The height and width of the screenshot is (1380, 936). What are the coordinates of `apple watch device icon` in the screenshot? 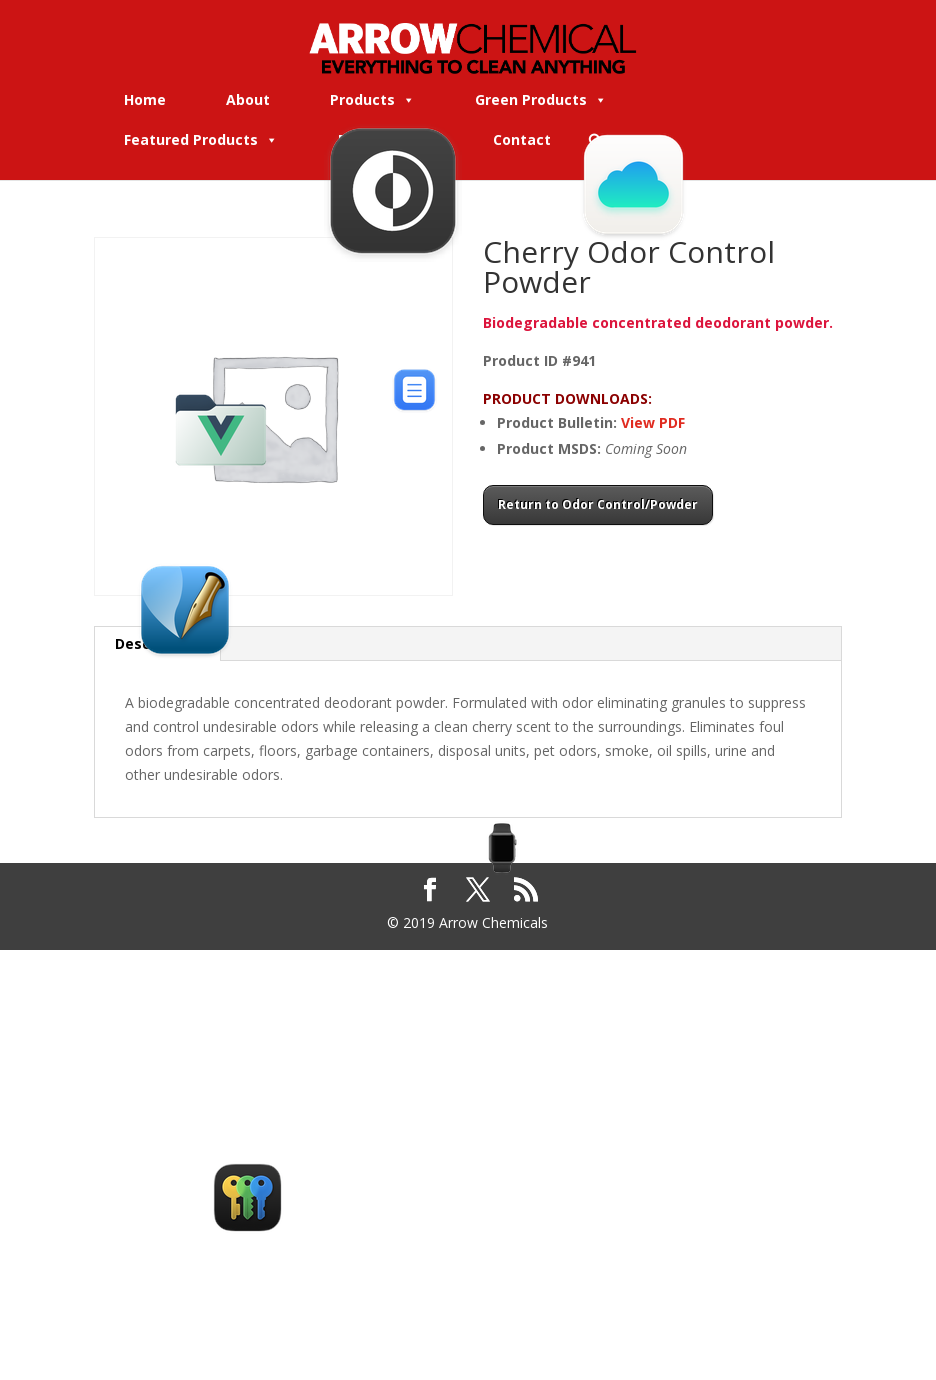 It's located at (502, 848).